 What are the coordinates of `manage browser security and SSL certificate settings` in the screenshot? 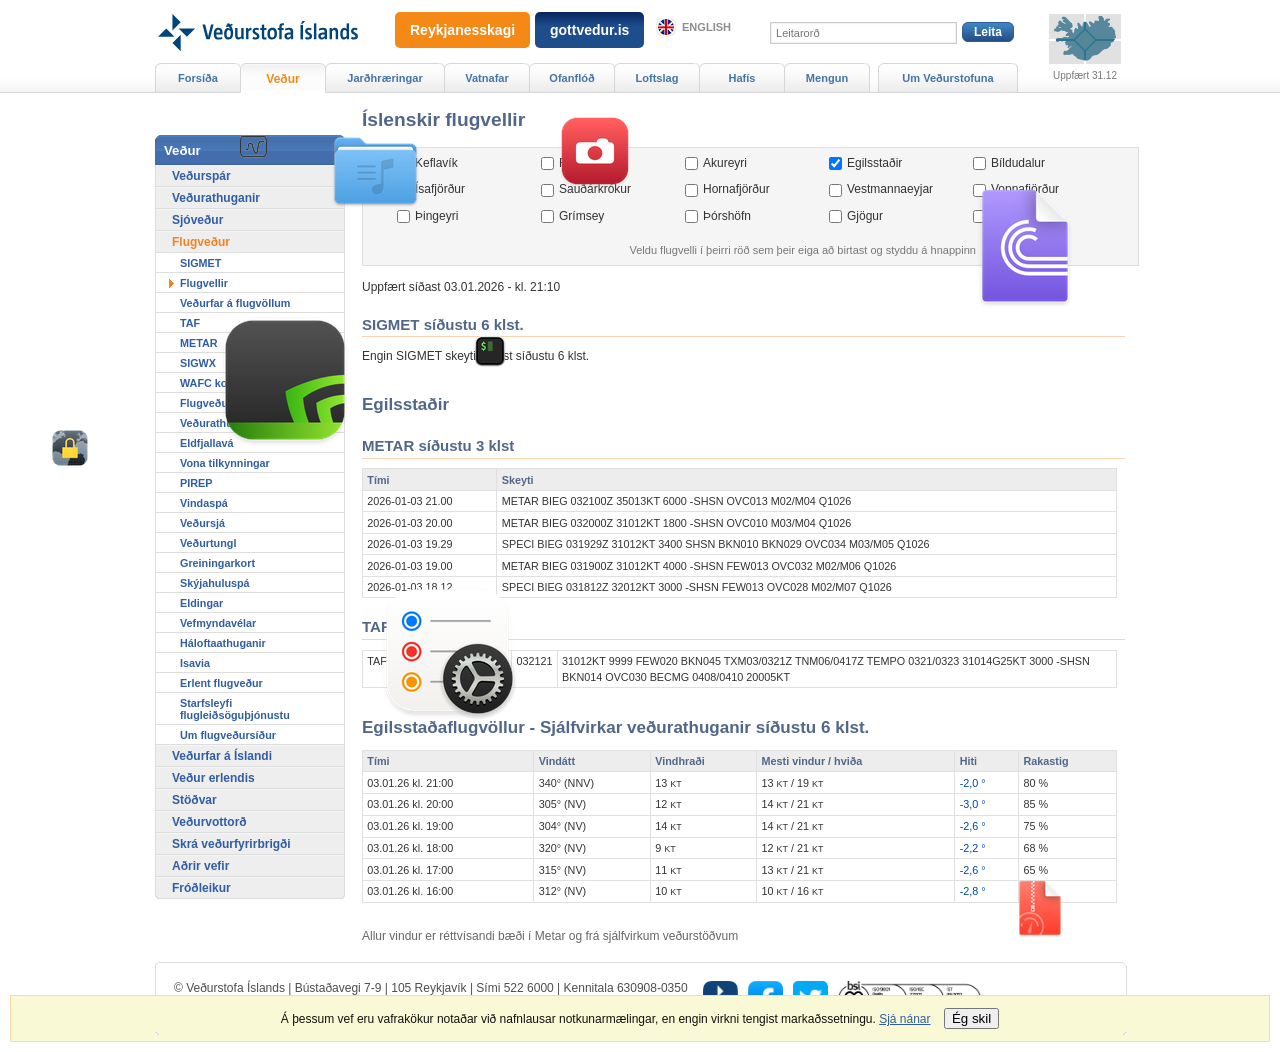 It's located at (70, 448).